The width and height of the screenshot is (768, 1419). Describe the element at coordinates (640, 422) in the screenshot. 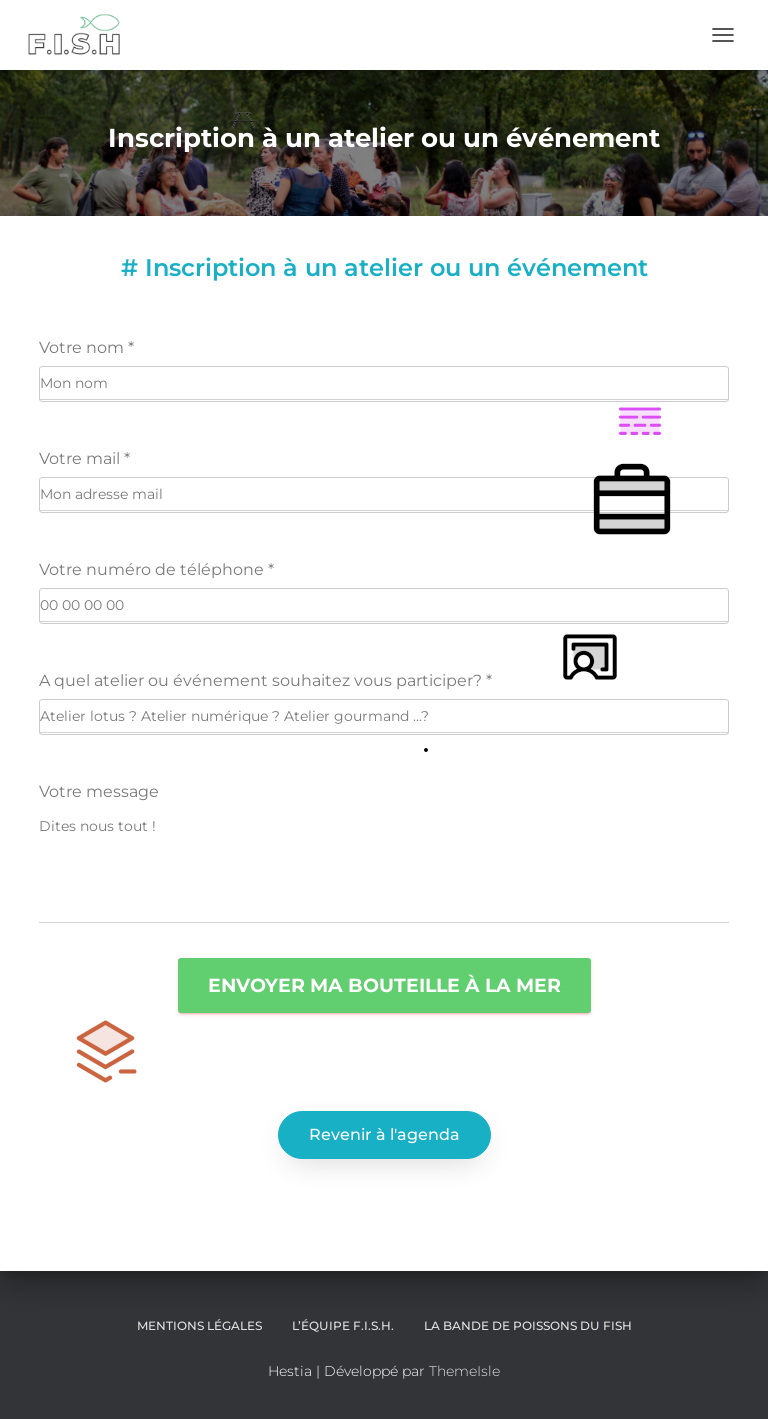

I see `apply a gradient effect to selected element` at that location.